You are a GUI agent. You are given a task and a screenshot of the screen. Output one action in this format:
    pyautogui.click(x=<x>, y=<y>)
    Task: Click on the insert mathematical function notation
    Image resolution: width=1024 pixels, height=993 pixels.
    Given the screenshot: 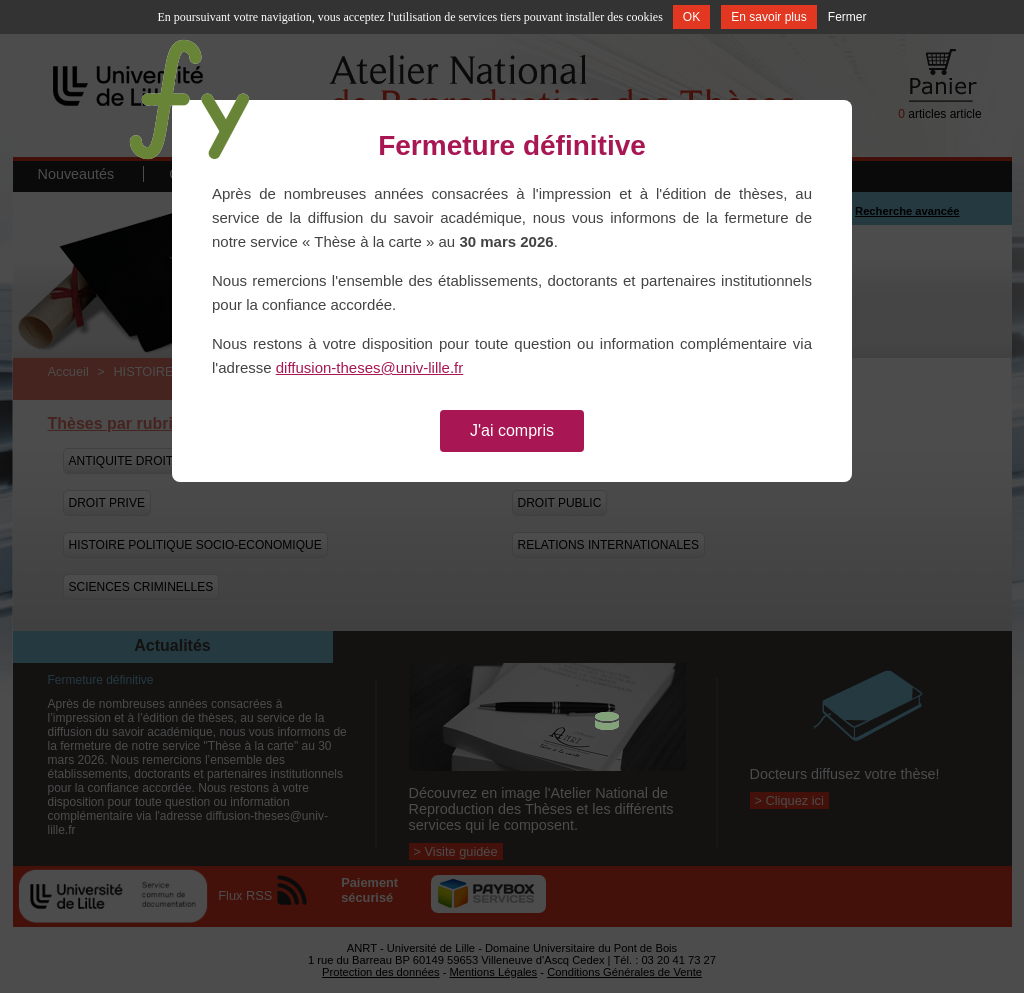 What is the action you would take?
    pyautogui.click(x=189, y=99)
    